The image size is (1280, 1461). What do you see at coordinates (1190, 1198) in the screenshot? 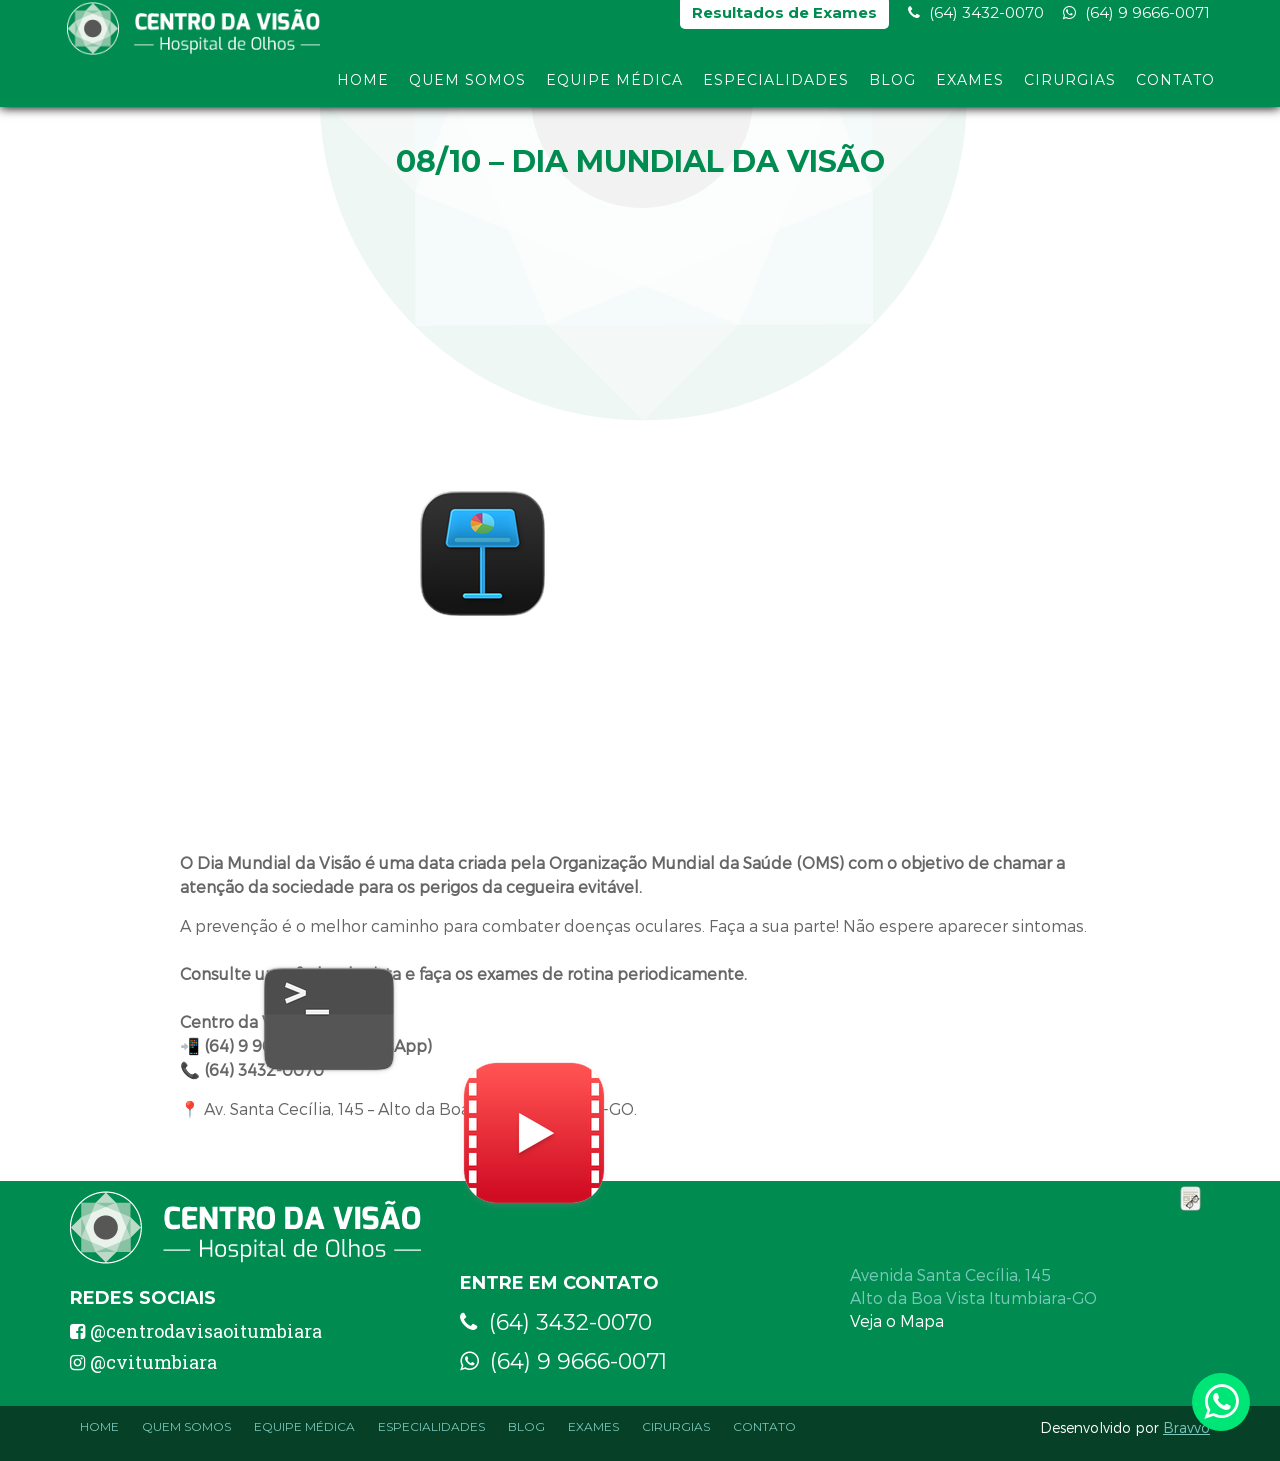
I see `open the documents app` at bounding box center [1190, 1198].